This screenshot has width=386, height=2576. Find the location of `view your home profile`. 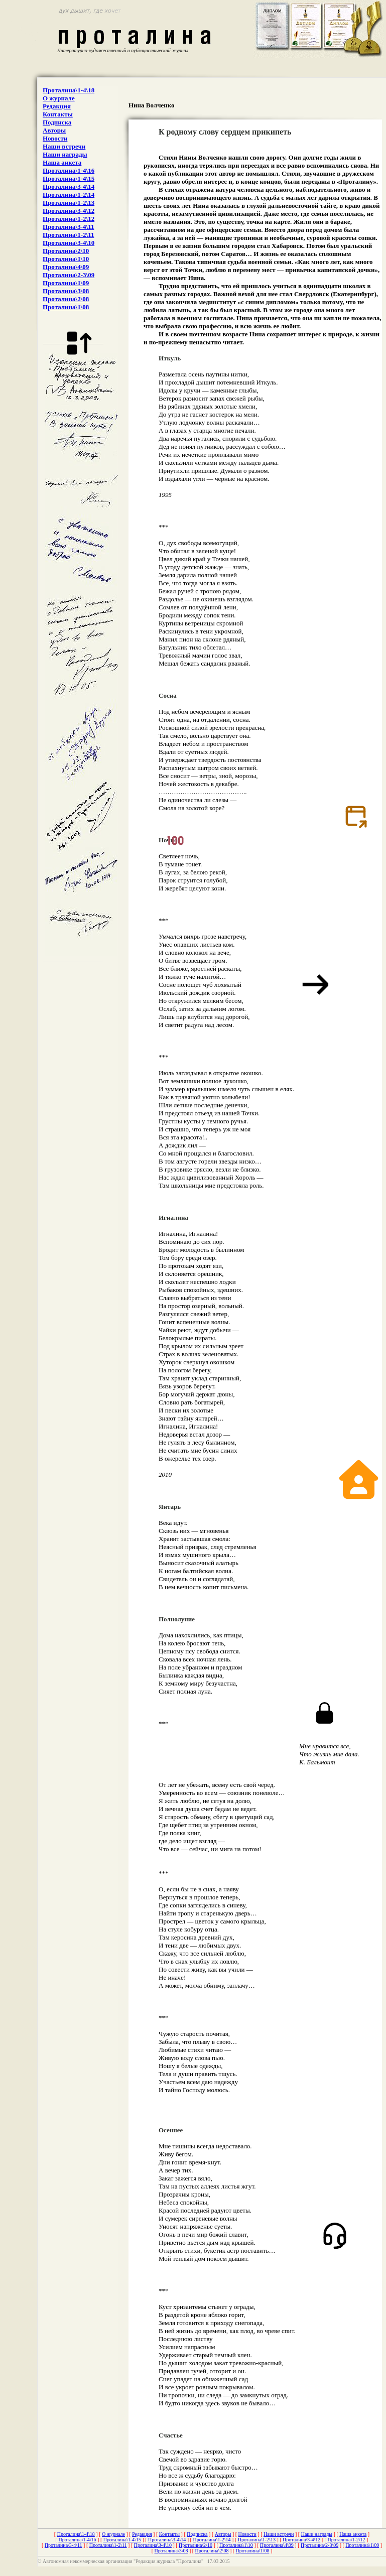

view your home profile is located at coordinates (358, 1479).